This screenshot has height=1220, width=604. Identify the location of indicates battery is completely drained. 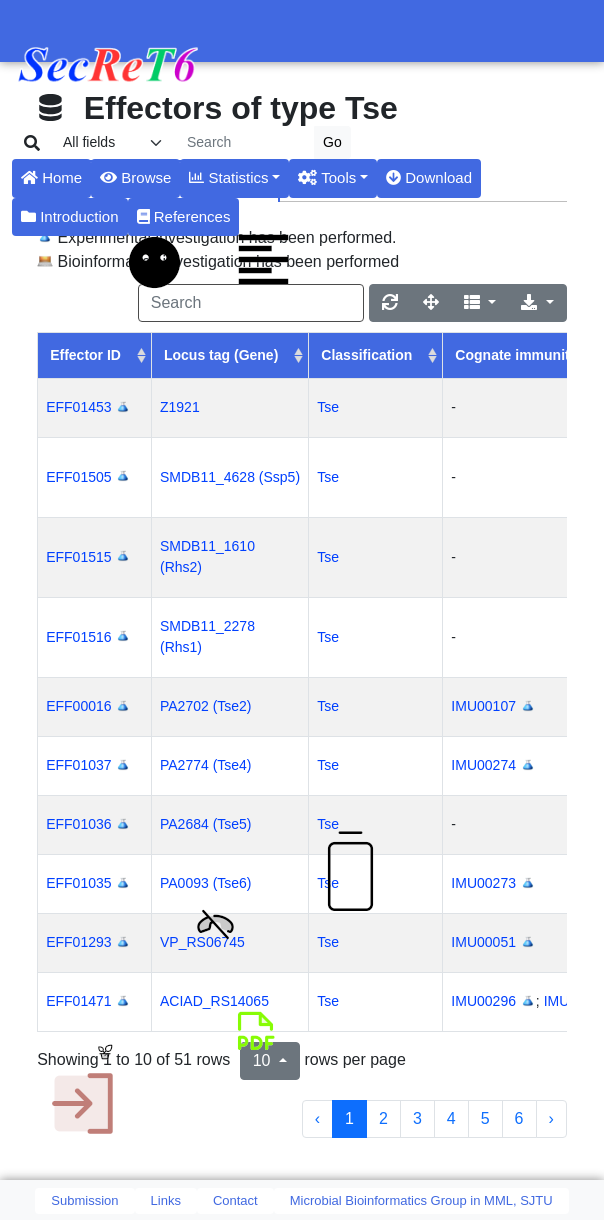
(350, 872).